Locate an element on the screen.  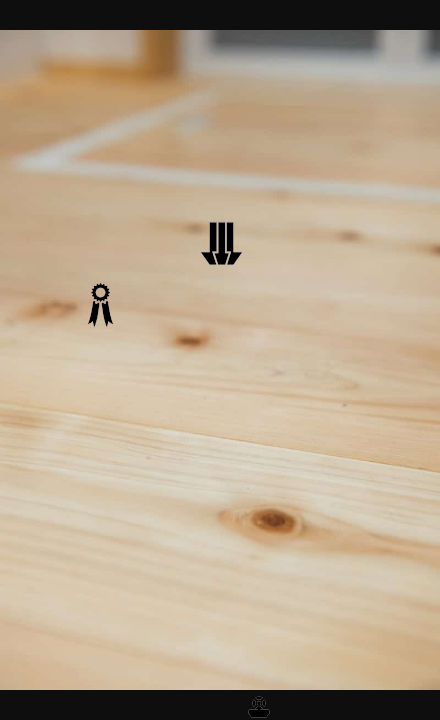
indicates a headshot kill or critical hit is located at coordinates (259, 707).